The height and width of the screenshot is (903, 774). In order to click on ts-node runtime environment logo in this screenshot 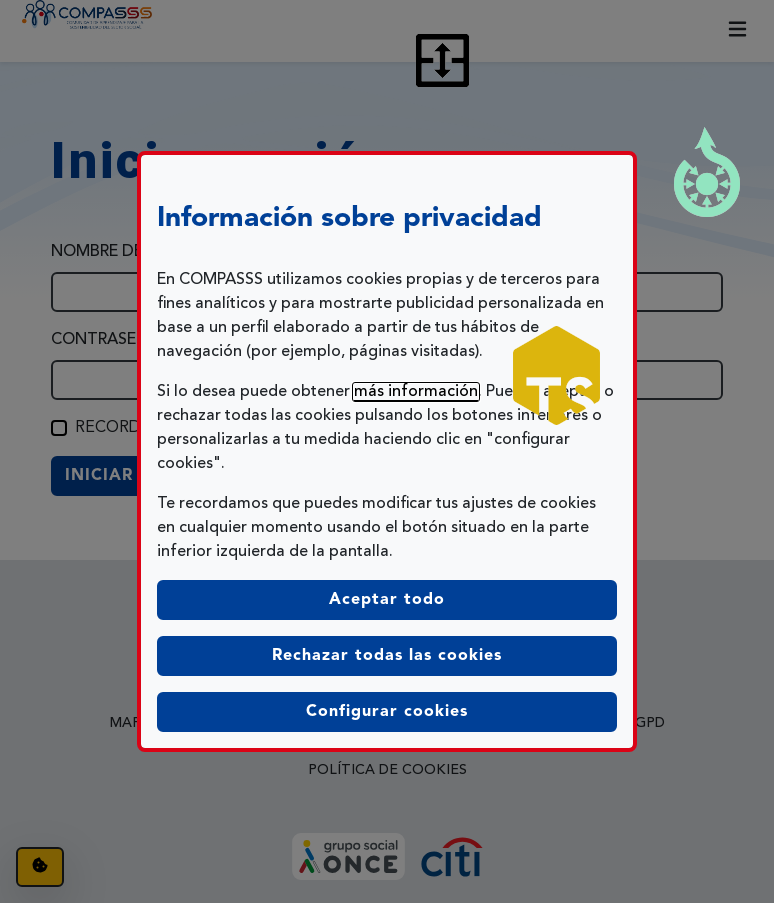, I will do `click(556, 375)`.